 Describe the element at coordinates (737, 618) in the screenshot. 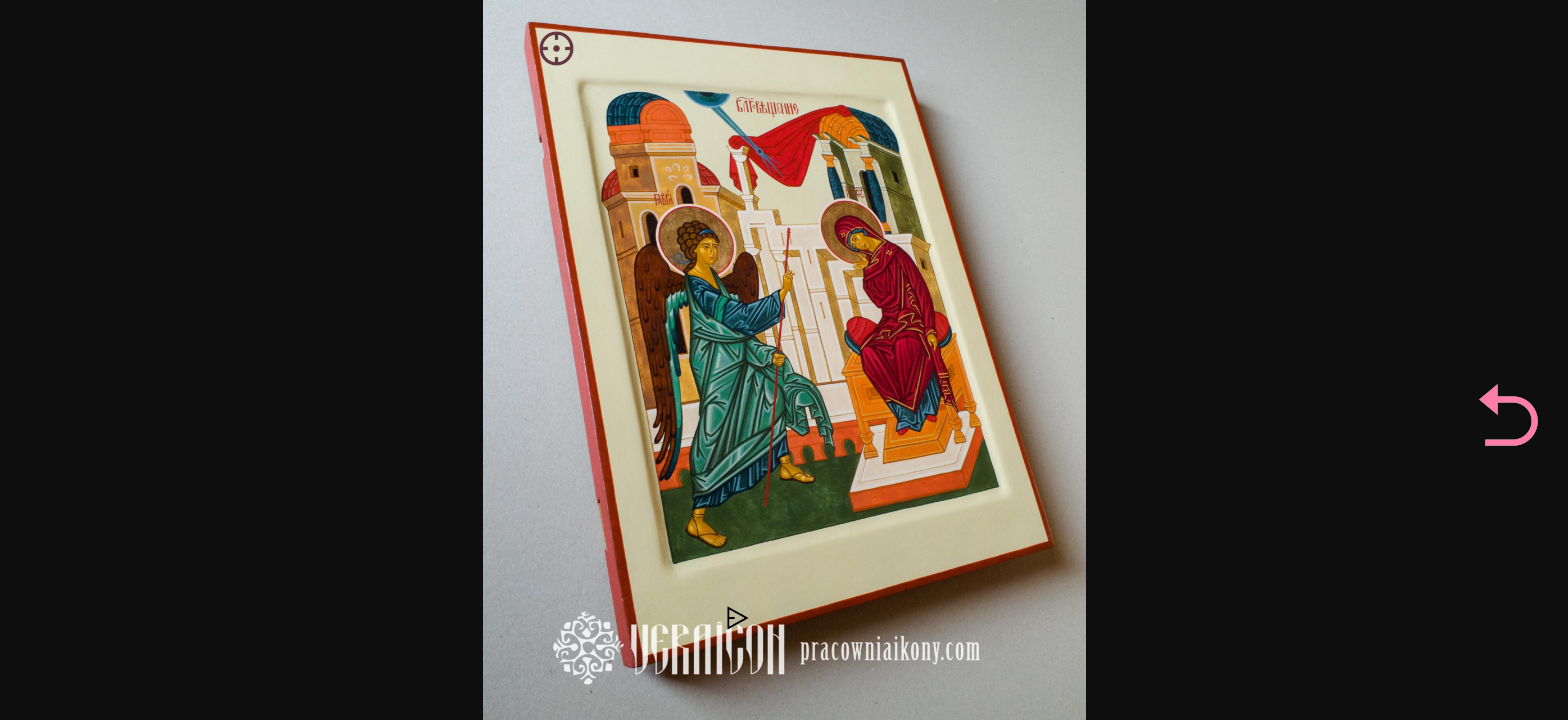

I see `send a message` at that location.